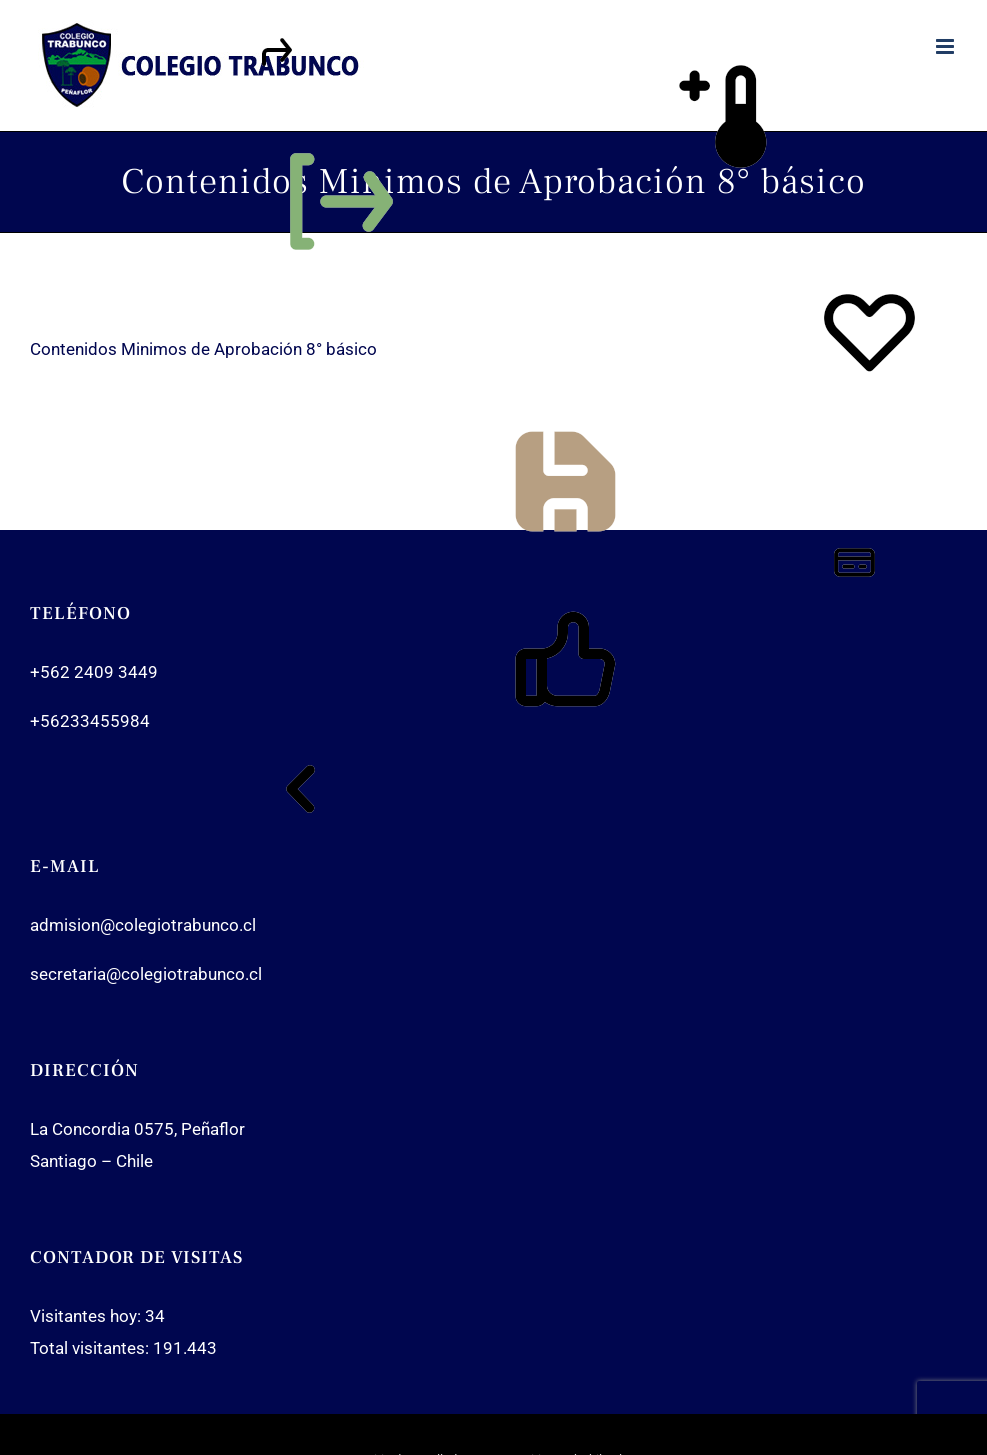 This screenshot has height=1455, width=987. Describe the element at coordinates (730, 116) in the screenshot. I see `increase temperature setting` at that location.